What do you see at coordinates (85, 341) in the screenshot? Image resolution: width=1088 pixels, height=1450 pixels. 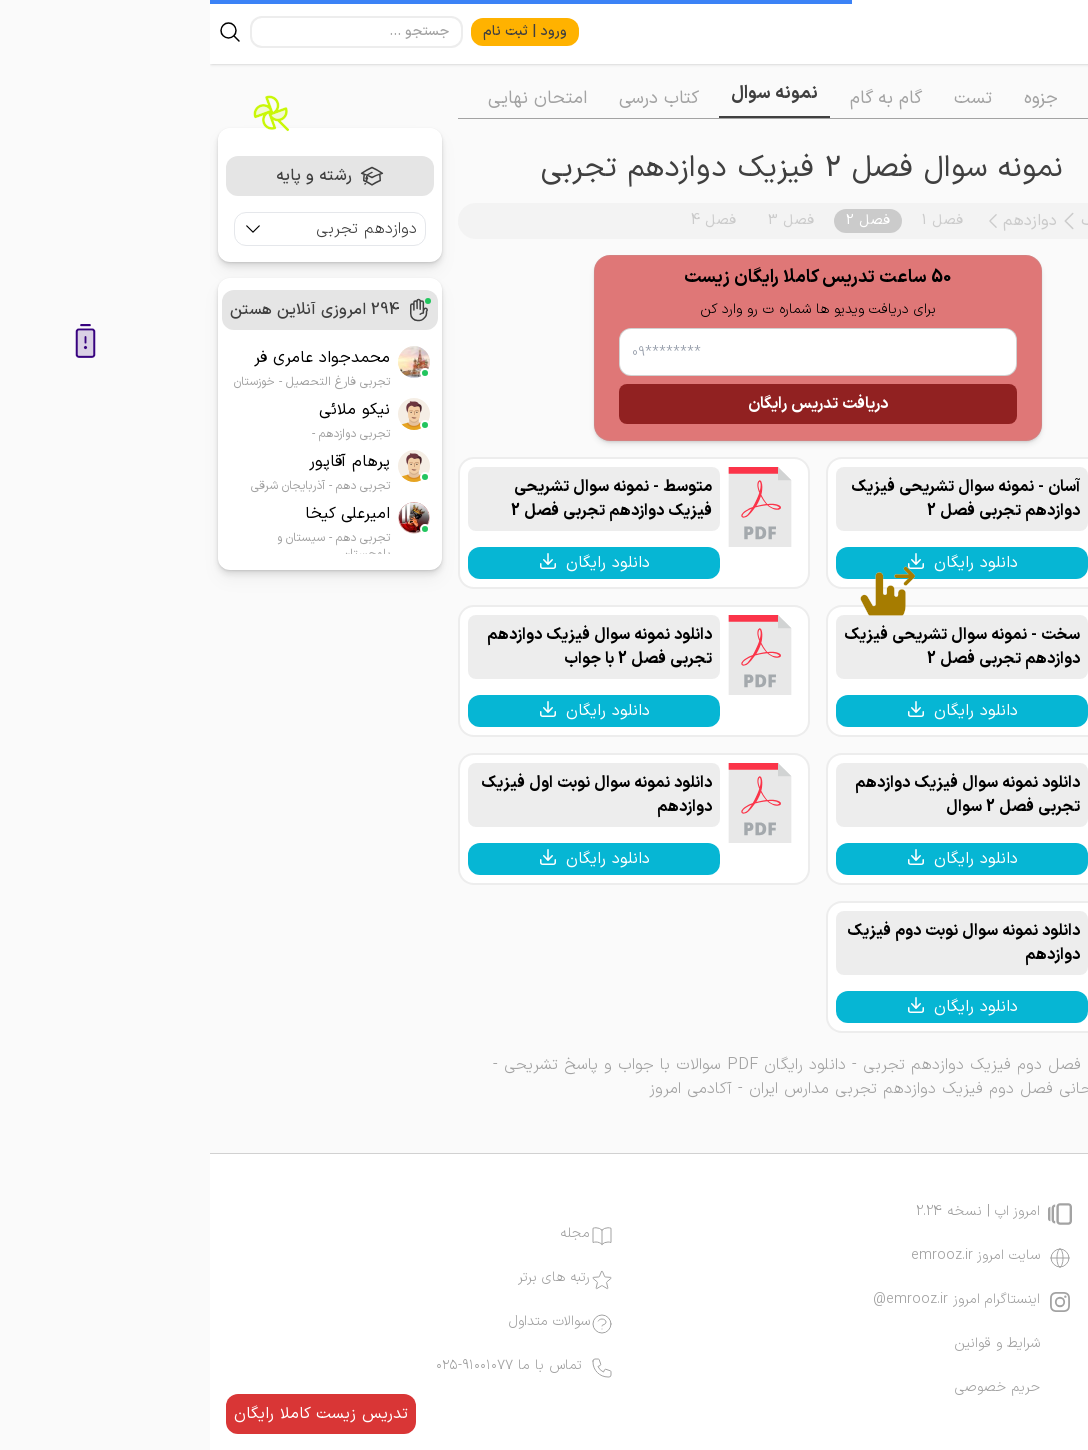 I see `indicates low battery warning` at bounding box center [85, 341].